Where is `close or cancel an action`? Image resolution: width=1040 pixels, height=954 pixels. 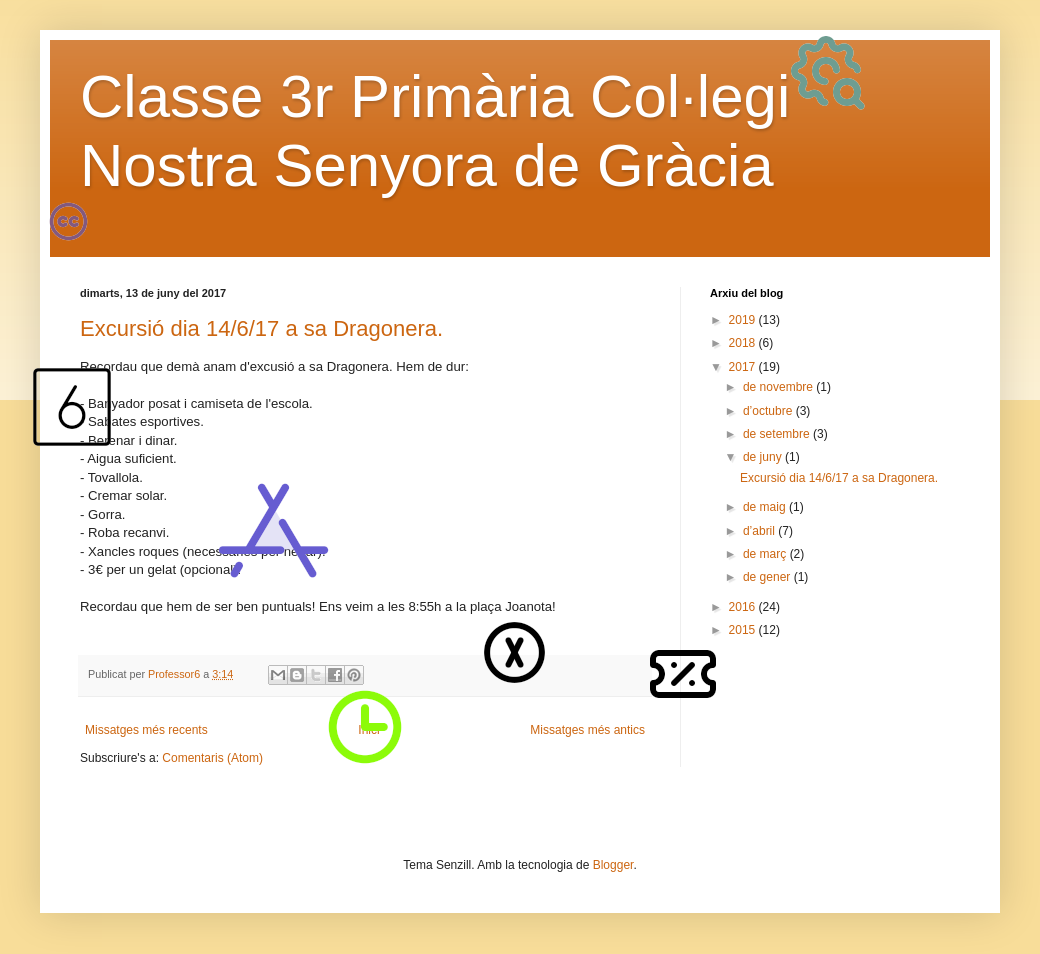 close or cancel an action is located at coordinates (514, 652).